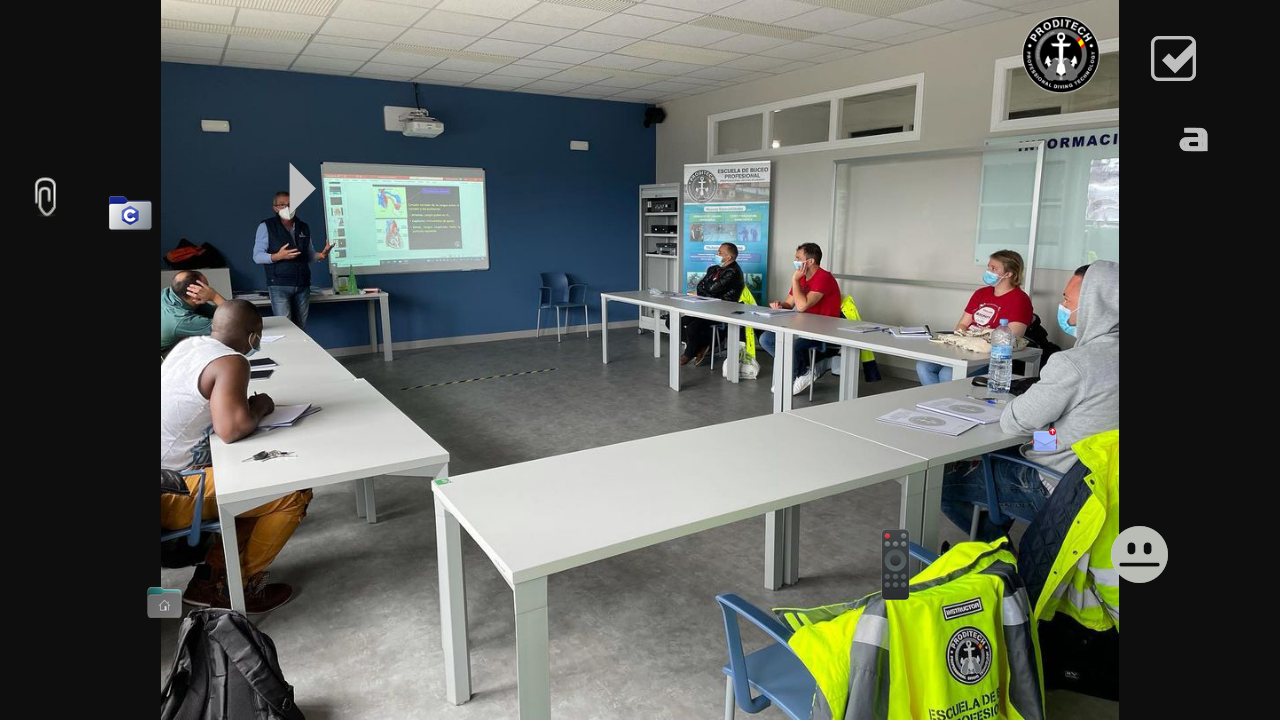 The height and width of the screenshot is (720, 1280). Describe the element at coordinates (1193, 139) in the screenshot. I see `apply bold formatting to selected text` at that location.